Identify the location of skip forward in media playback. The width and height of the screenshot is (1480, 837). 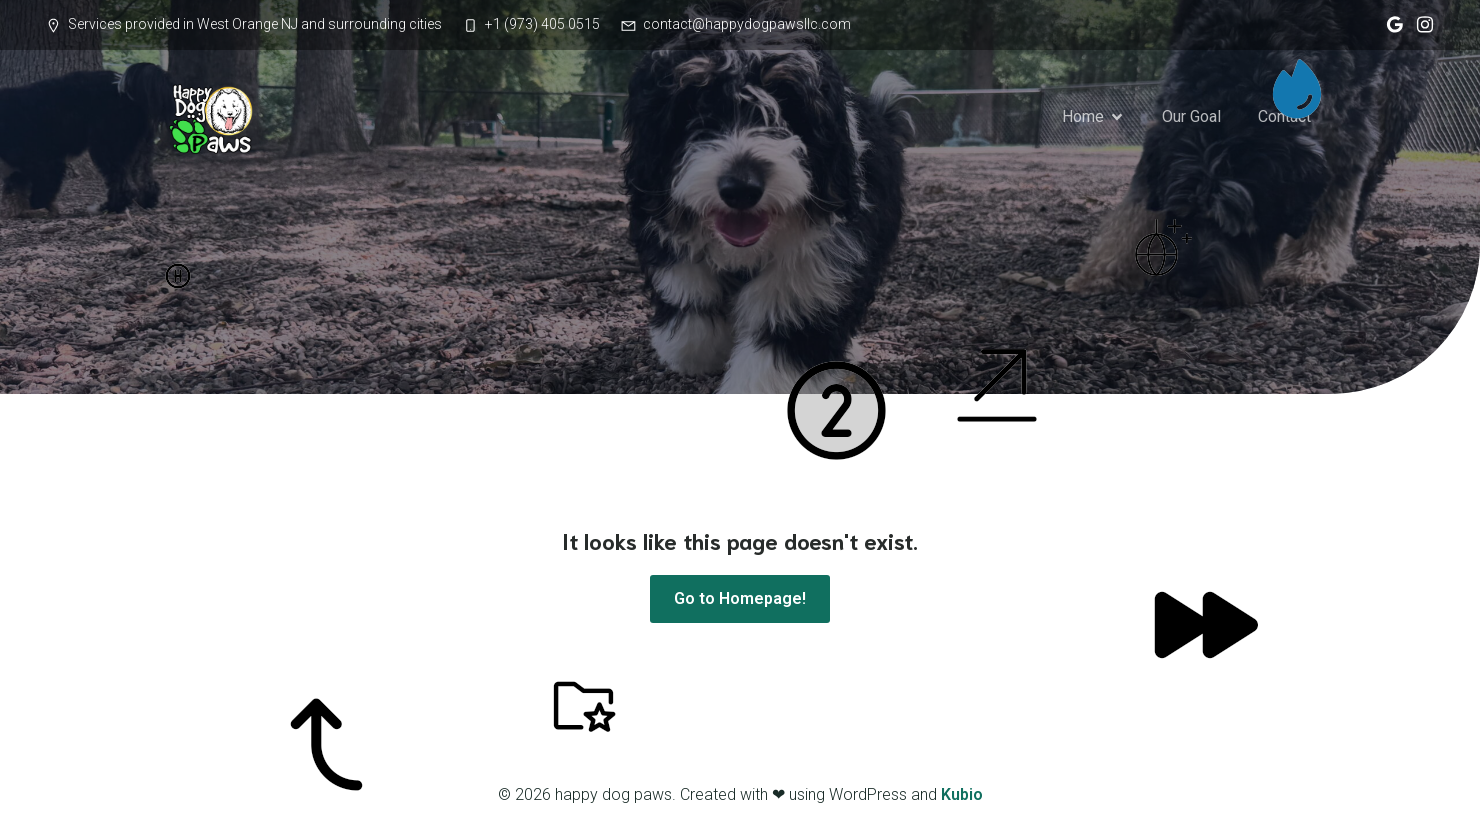
(1199, 625).